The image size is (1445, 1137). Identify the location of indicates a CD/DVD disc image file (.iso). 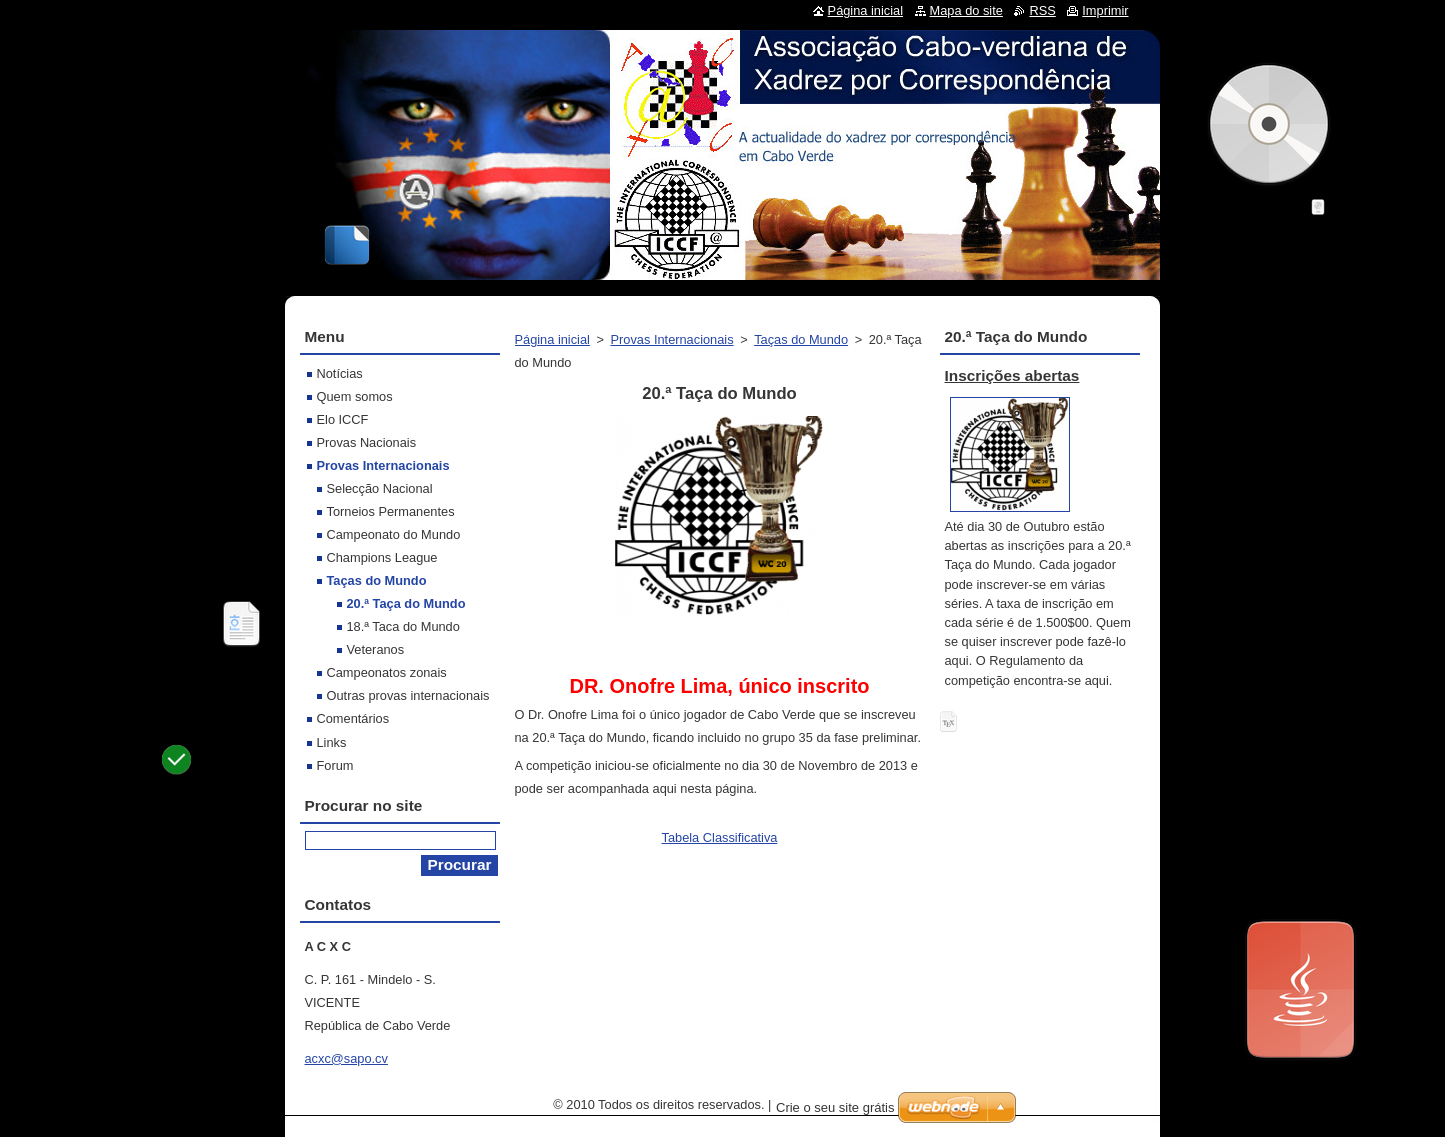
(1318, 207).